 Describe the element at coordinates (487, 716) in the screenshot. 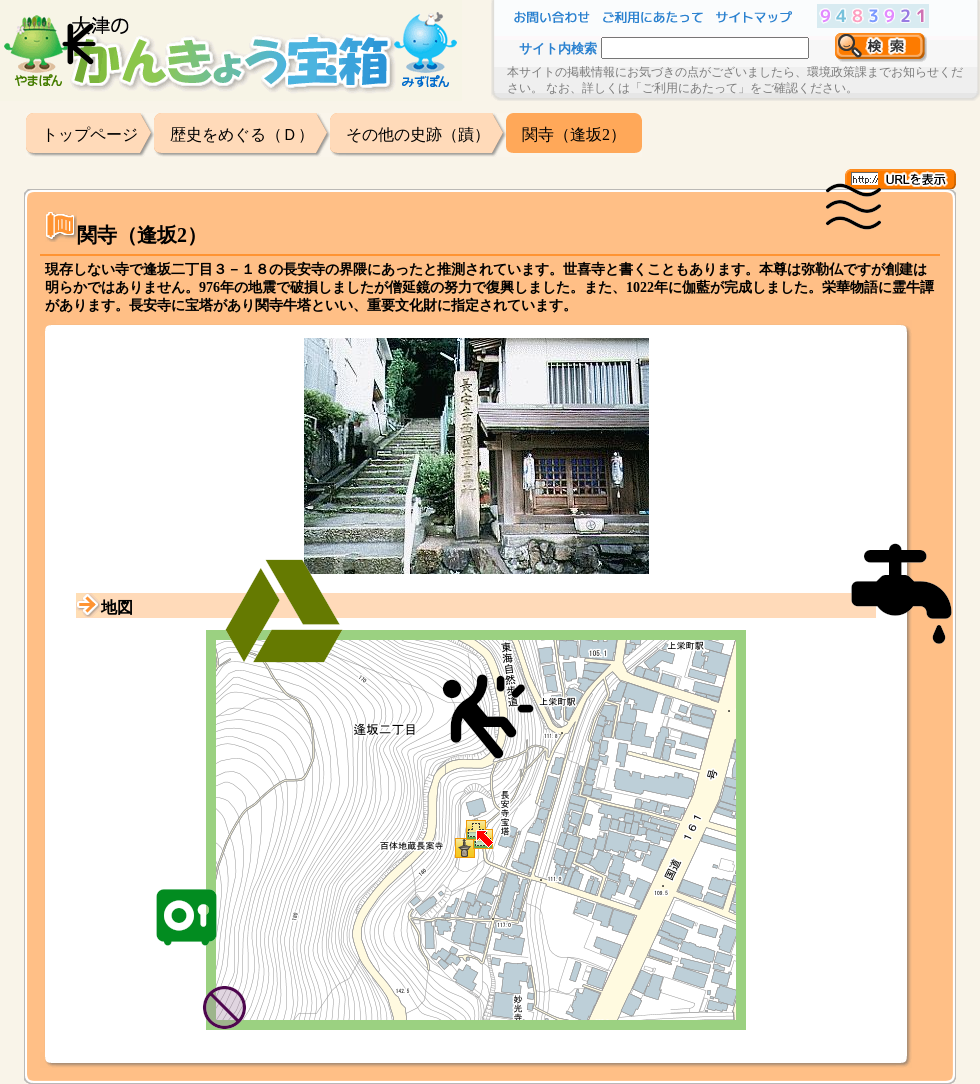

I see `indicates a slip, trip, or fall hazard warning` at that location.